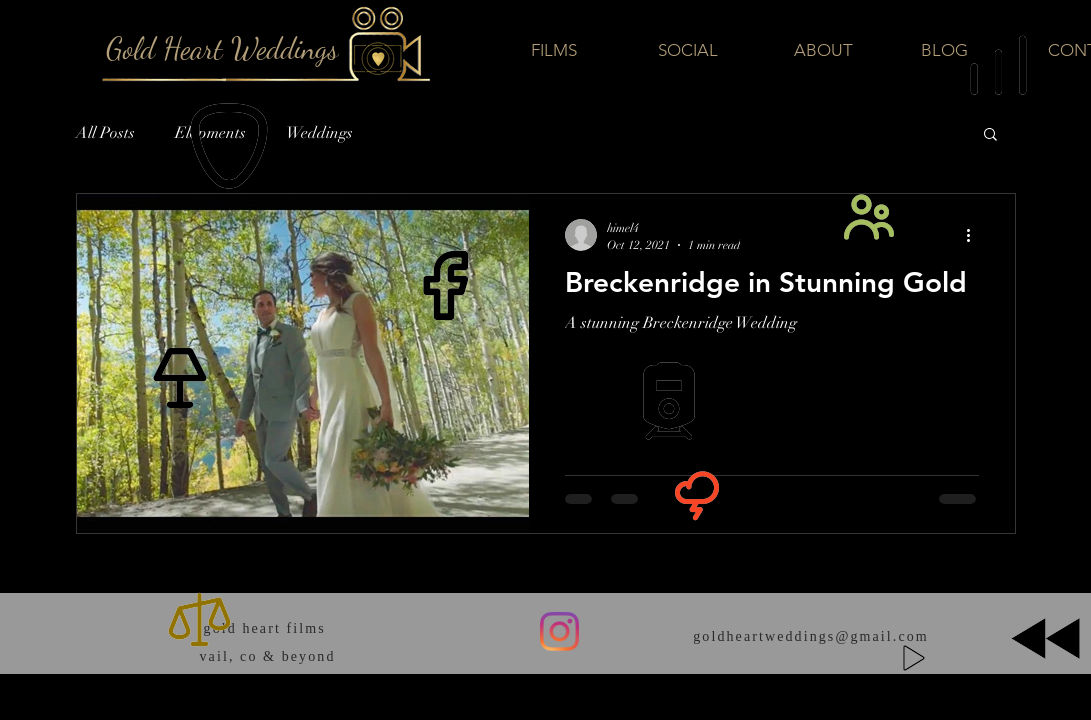  I want to click on view analytics or statistics, so click(998, 63).